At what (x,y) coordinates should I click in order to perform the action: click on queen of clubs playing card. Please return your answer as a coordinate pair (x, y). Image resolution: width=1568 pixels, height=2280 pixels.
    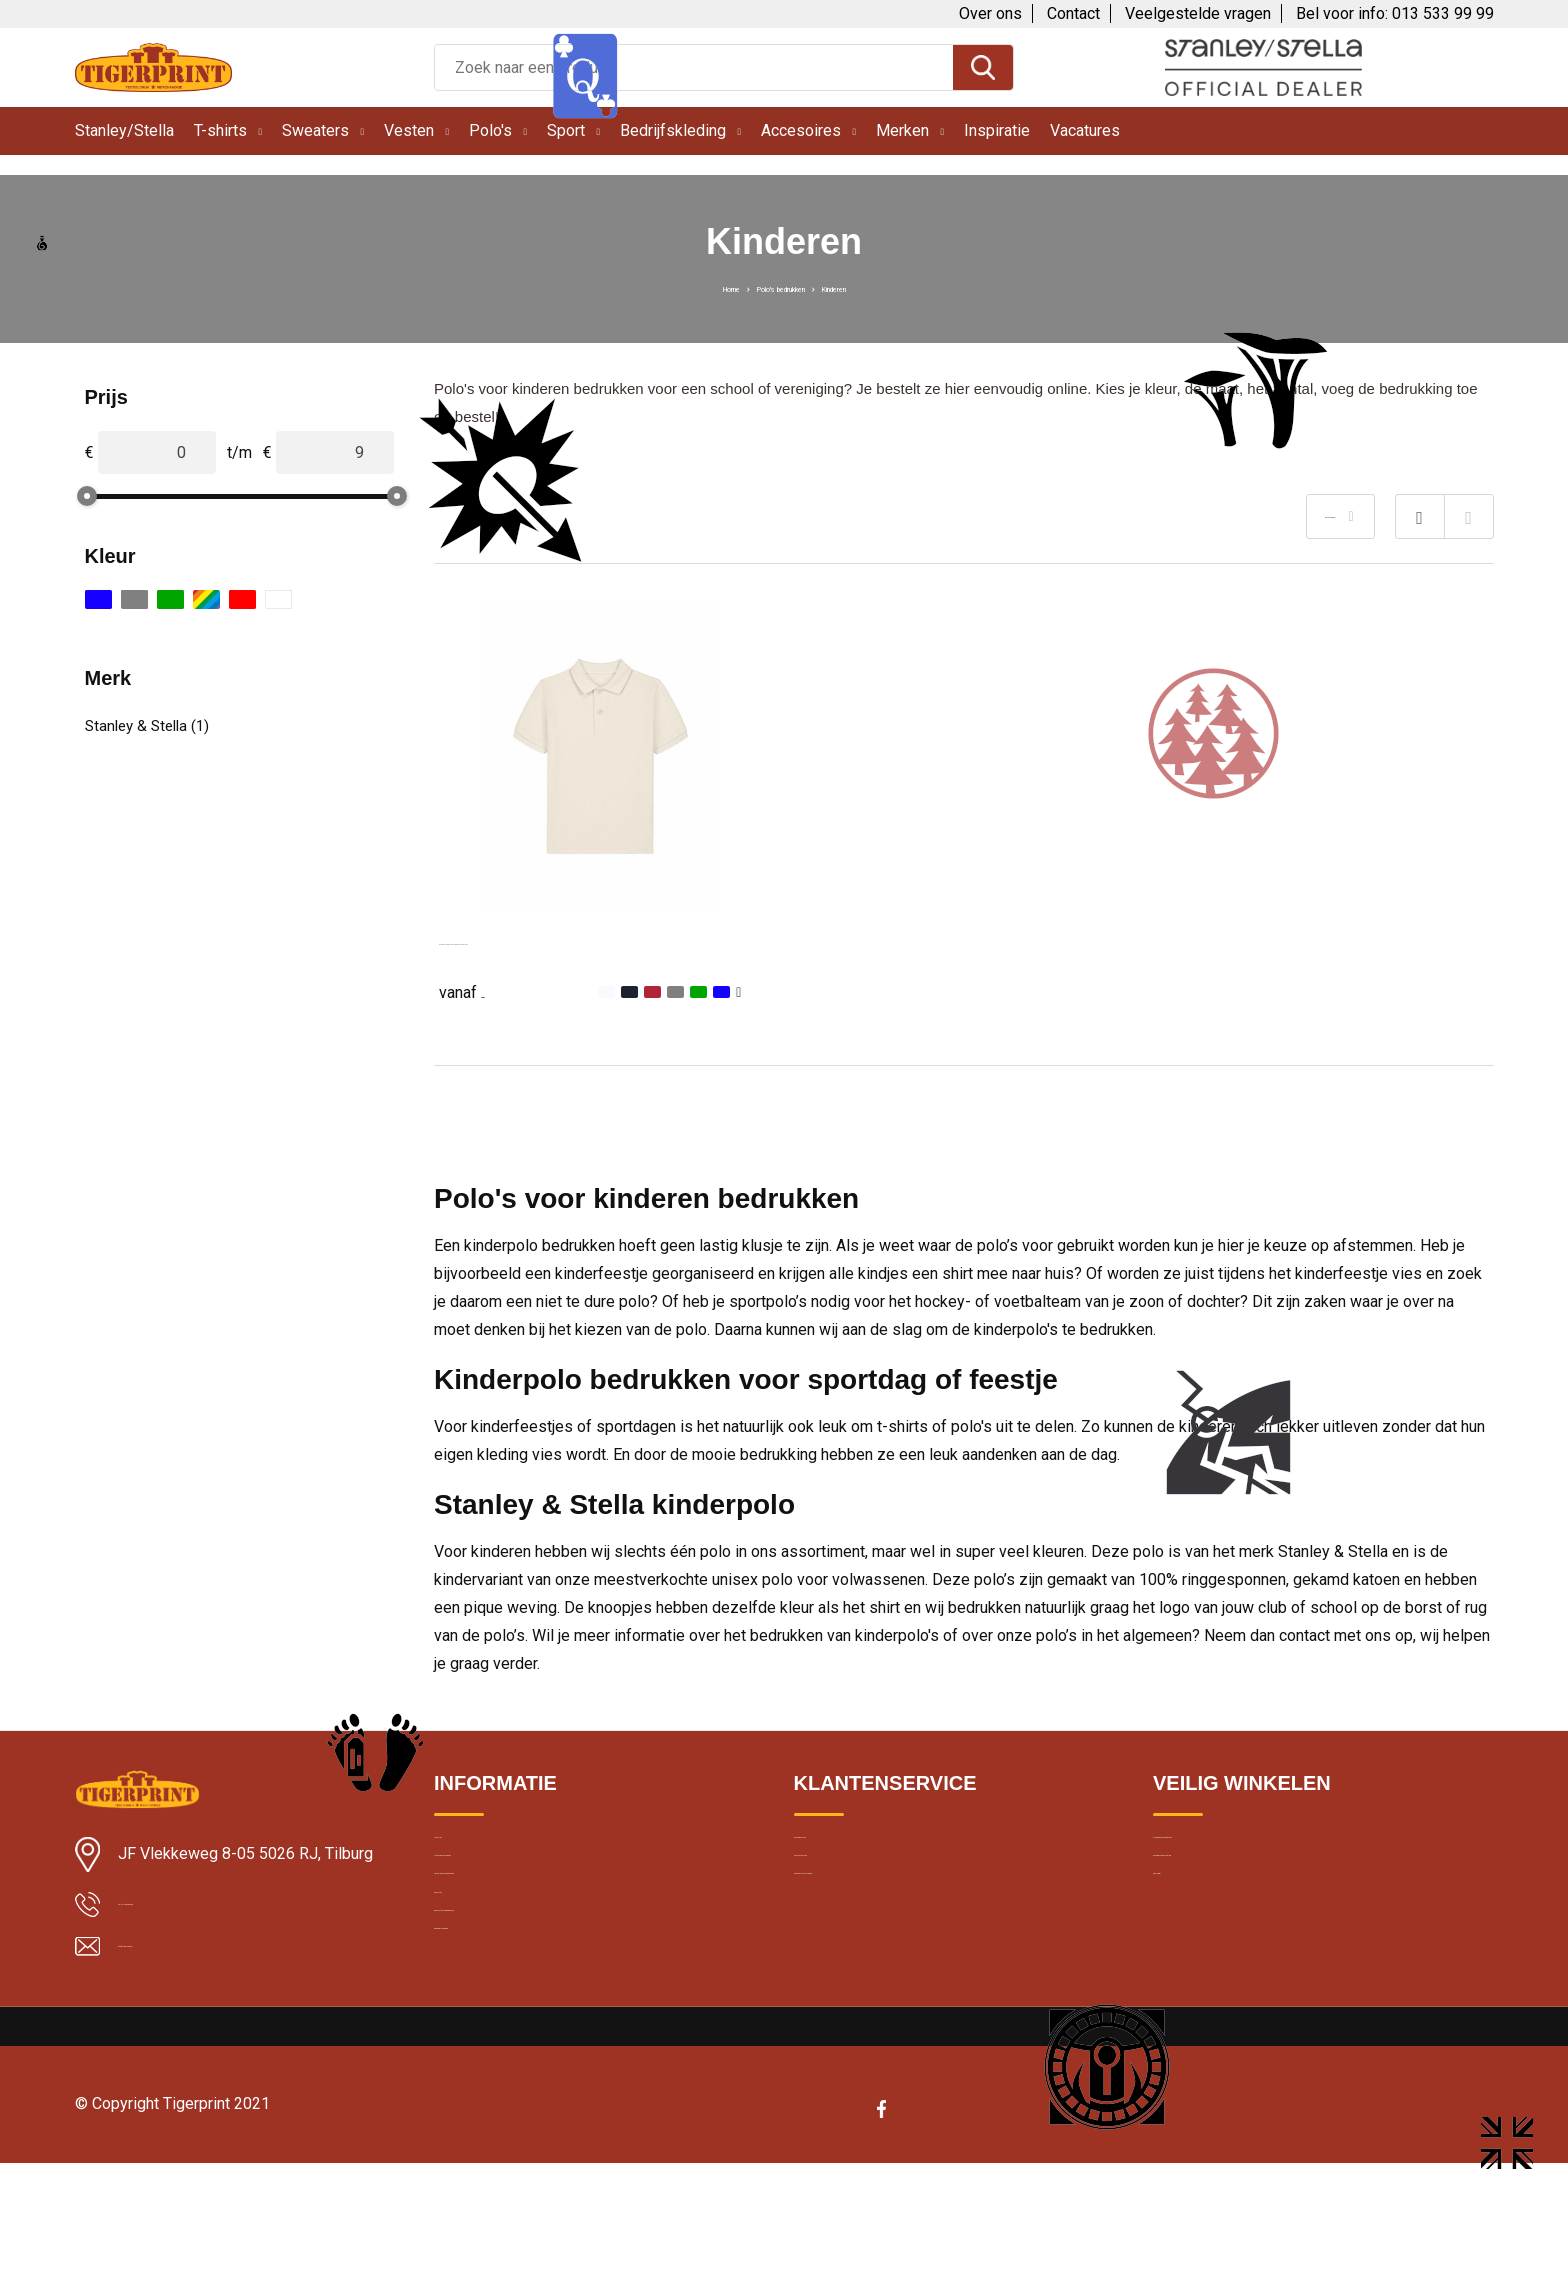
    Looking at the image, I should click on (585, 76).